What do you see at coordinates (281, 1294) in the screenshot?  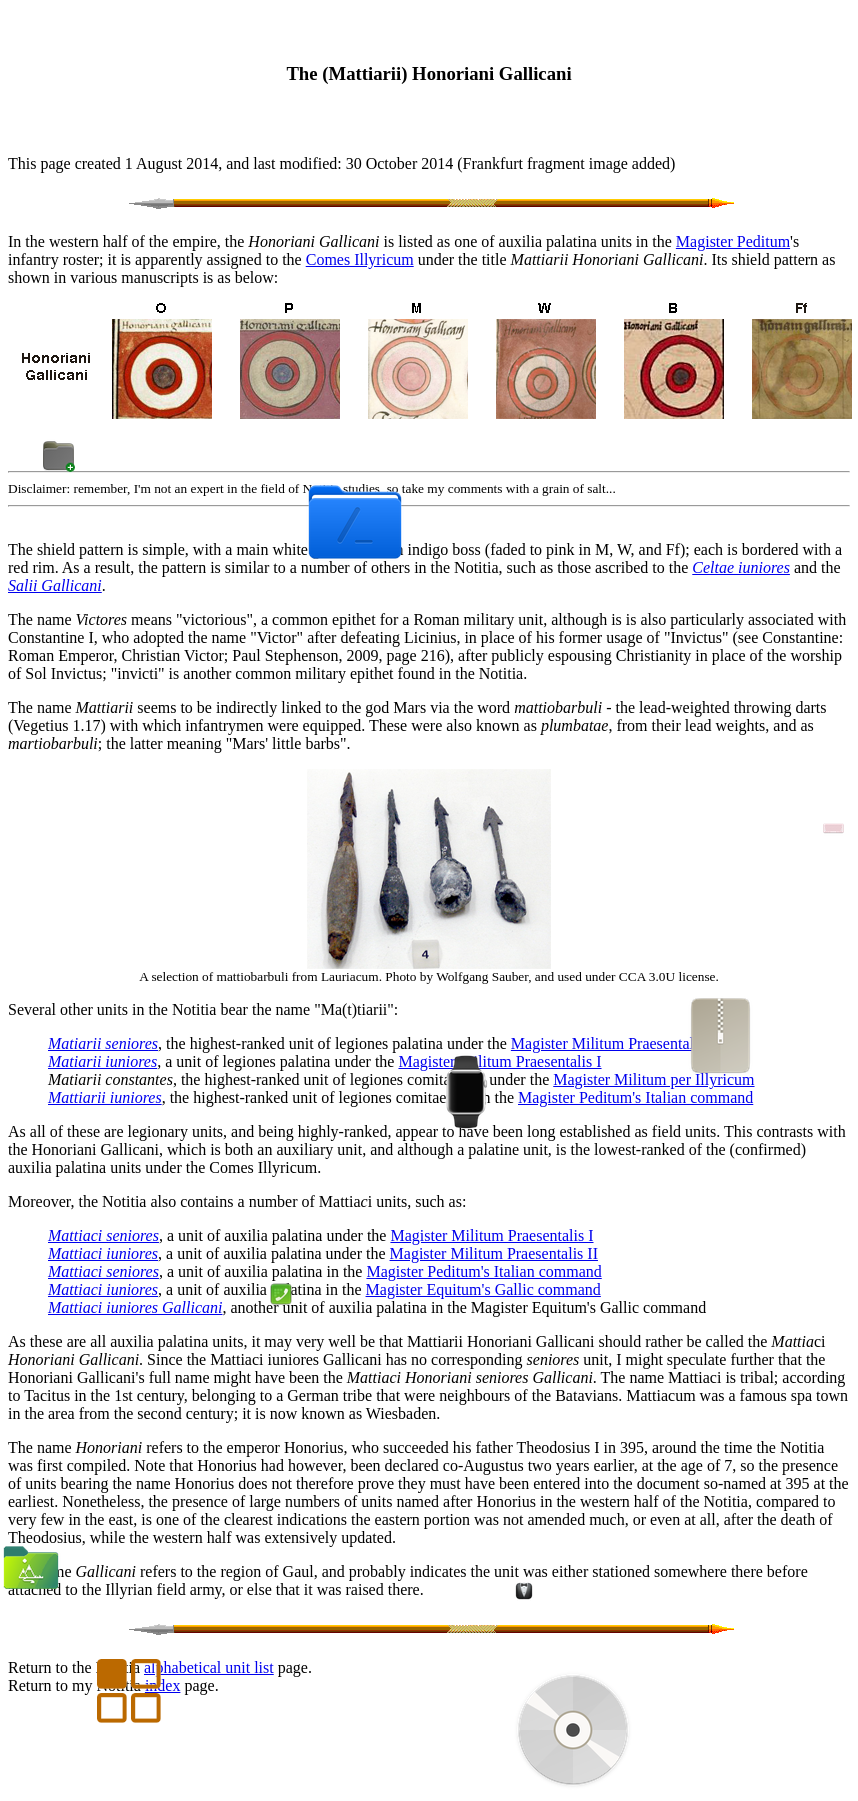 I see `open the phone calls app` at bounding box center [281, 1294].